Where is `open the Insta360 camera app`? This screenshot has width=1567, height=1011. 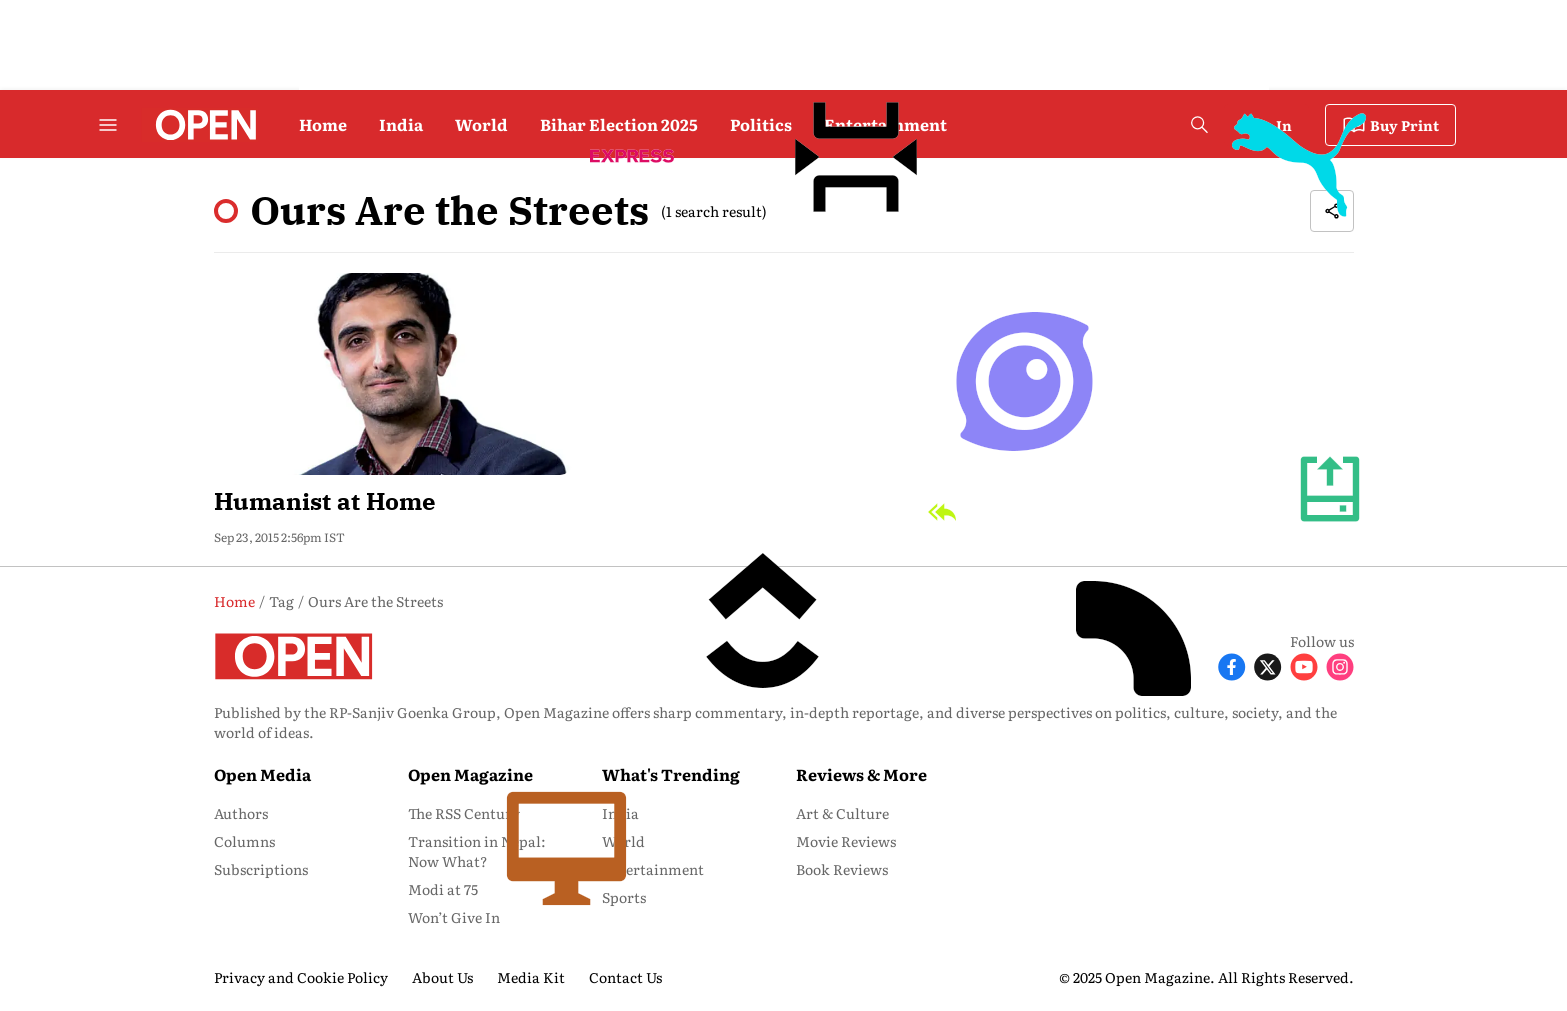
open the Insta360 camera app is located at coordinates (1024, 381).